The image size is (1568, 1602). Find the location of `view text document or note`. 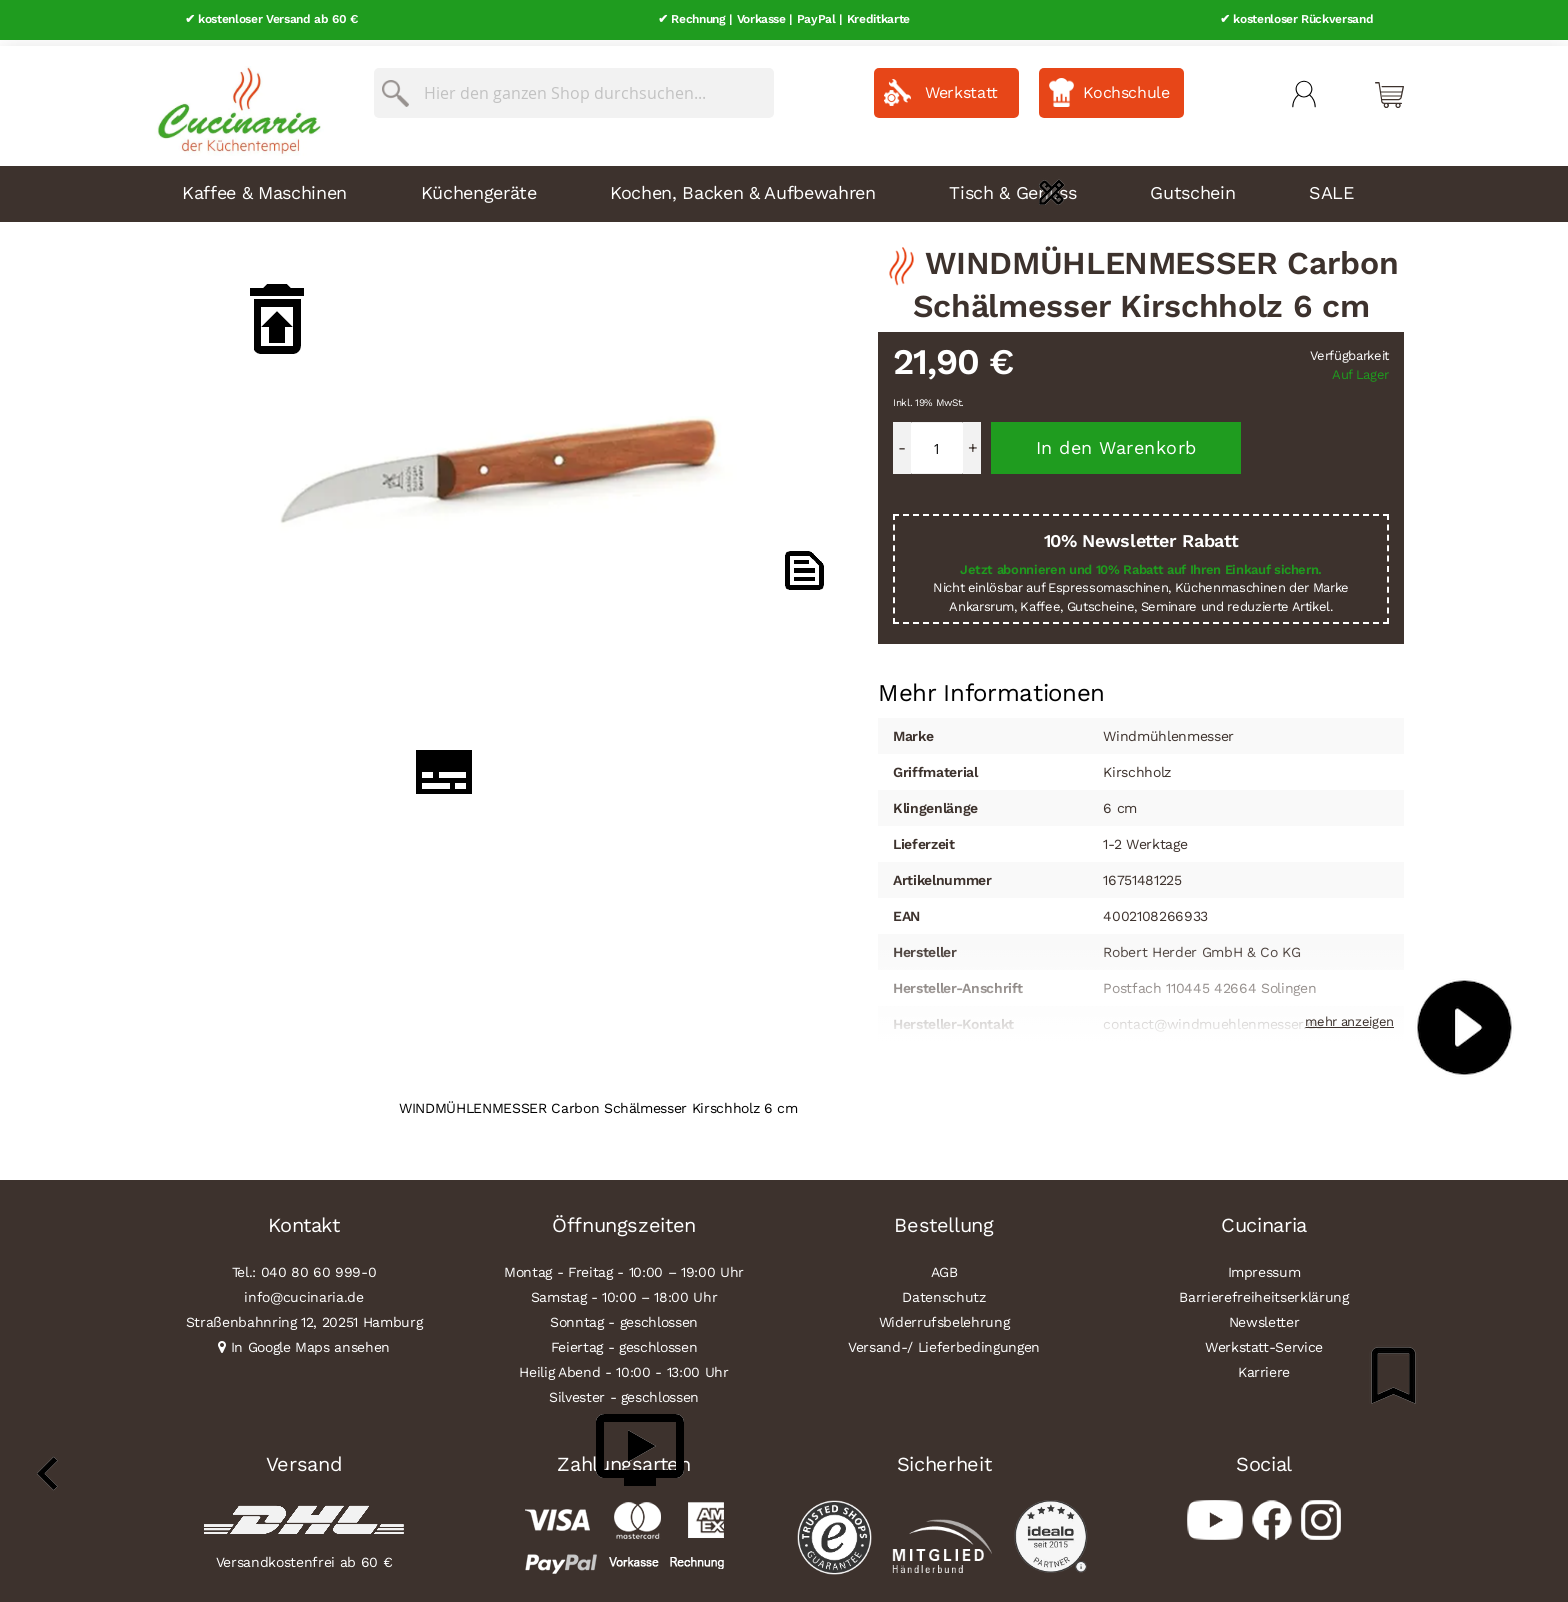

view text document or note is located at coordinates (804, 570).